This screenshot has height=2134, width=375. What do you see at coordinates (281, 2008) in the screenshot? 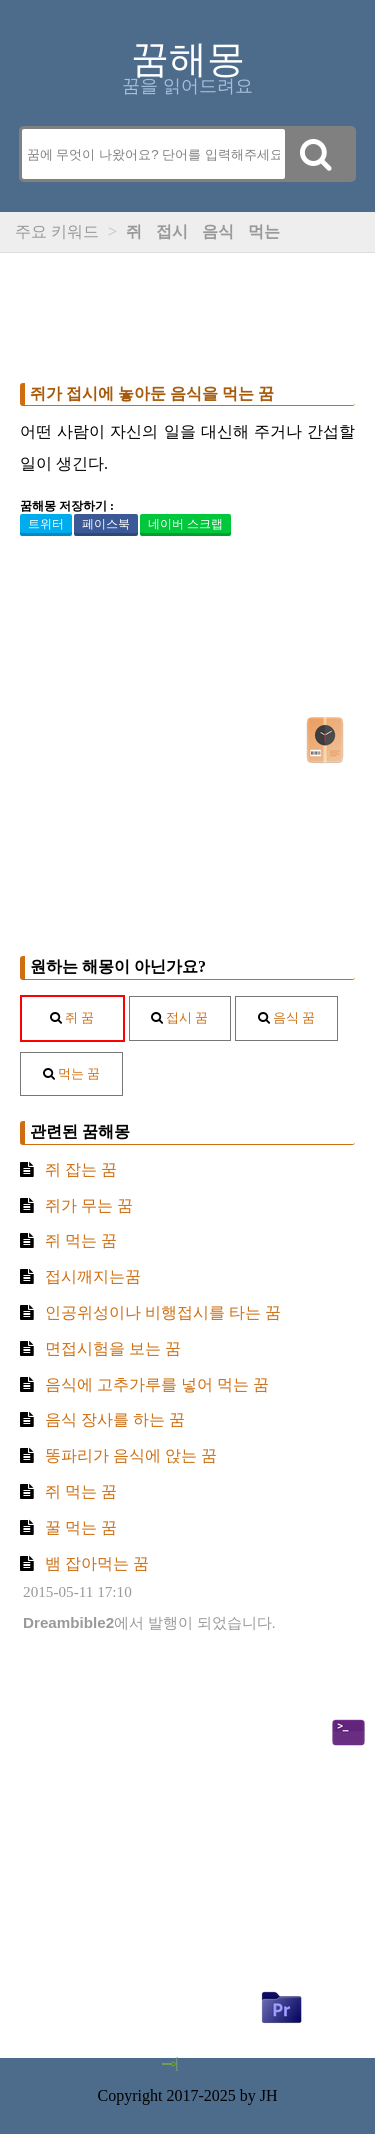
I see `open folder containing adobe premiere project files` at bounding box center [281, 2008].